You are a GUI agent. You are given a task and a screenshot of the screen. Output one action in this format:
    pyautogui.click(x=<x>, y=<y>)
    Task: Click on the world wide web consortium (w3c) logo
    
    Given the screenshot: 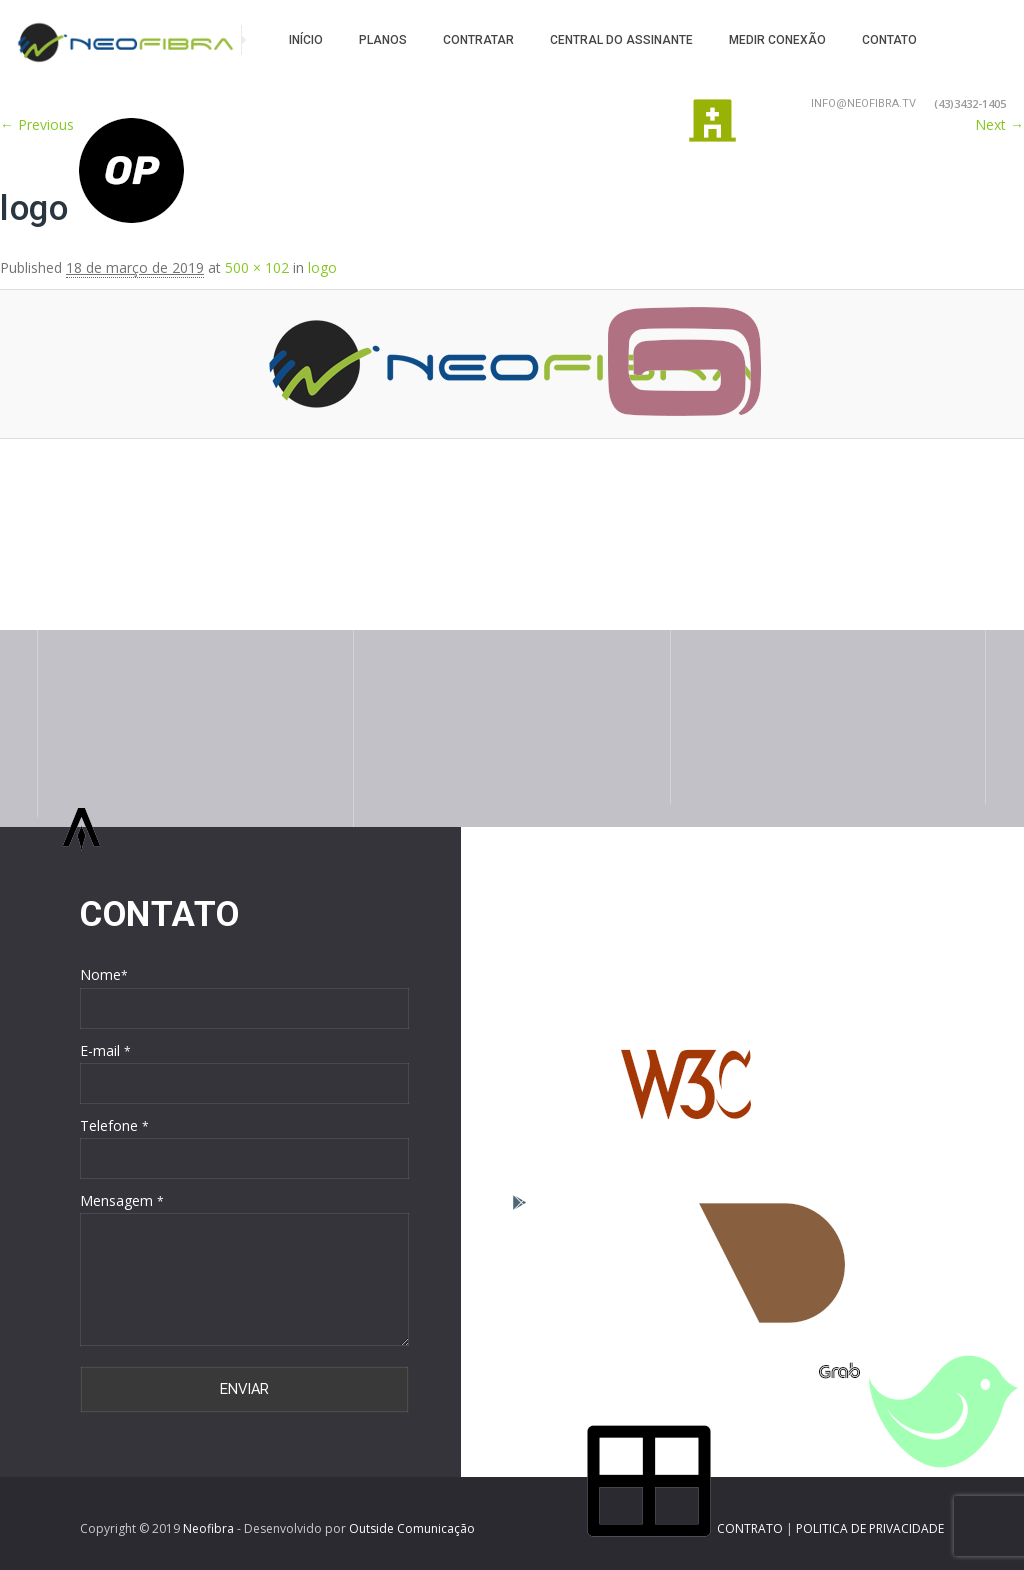 What is the action you would take?
    pyautogui.click(x=686, y=1082)
    